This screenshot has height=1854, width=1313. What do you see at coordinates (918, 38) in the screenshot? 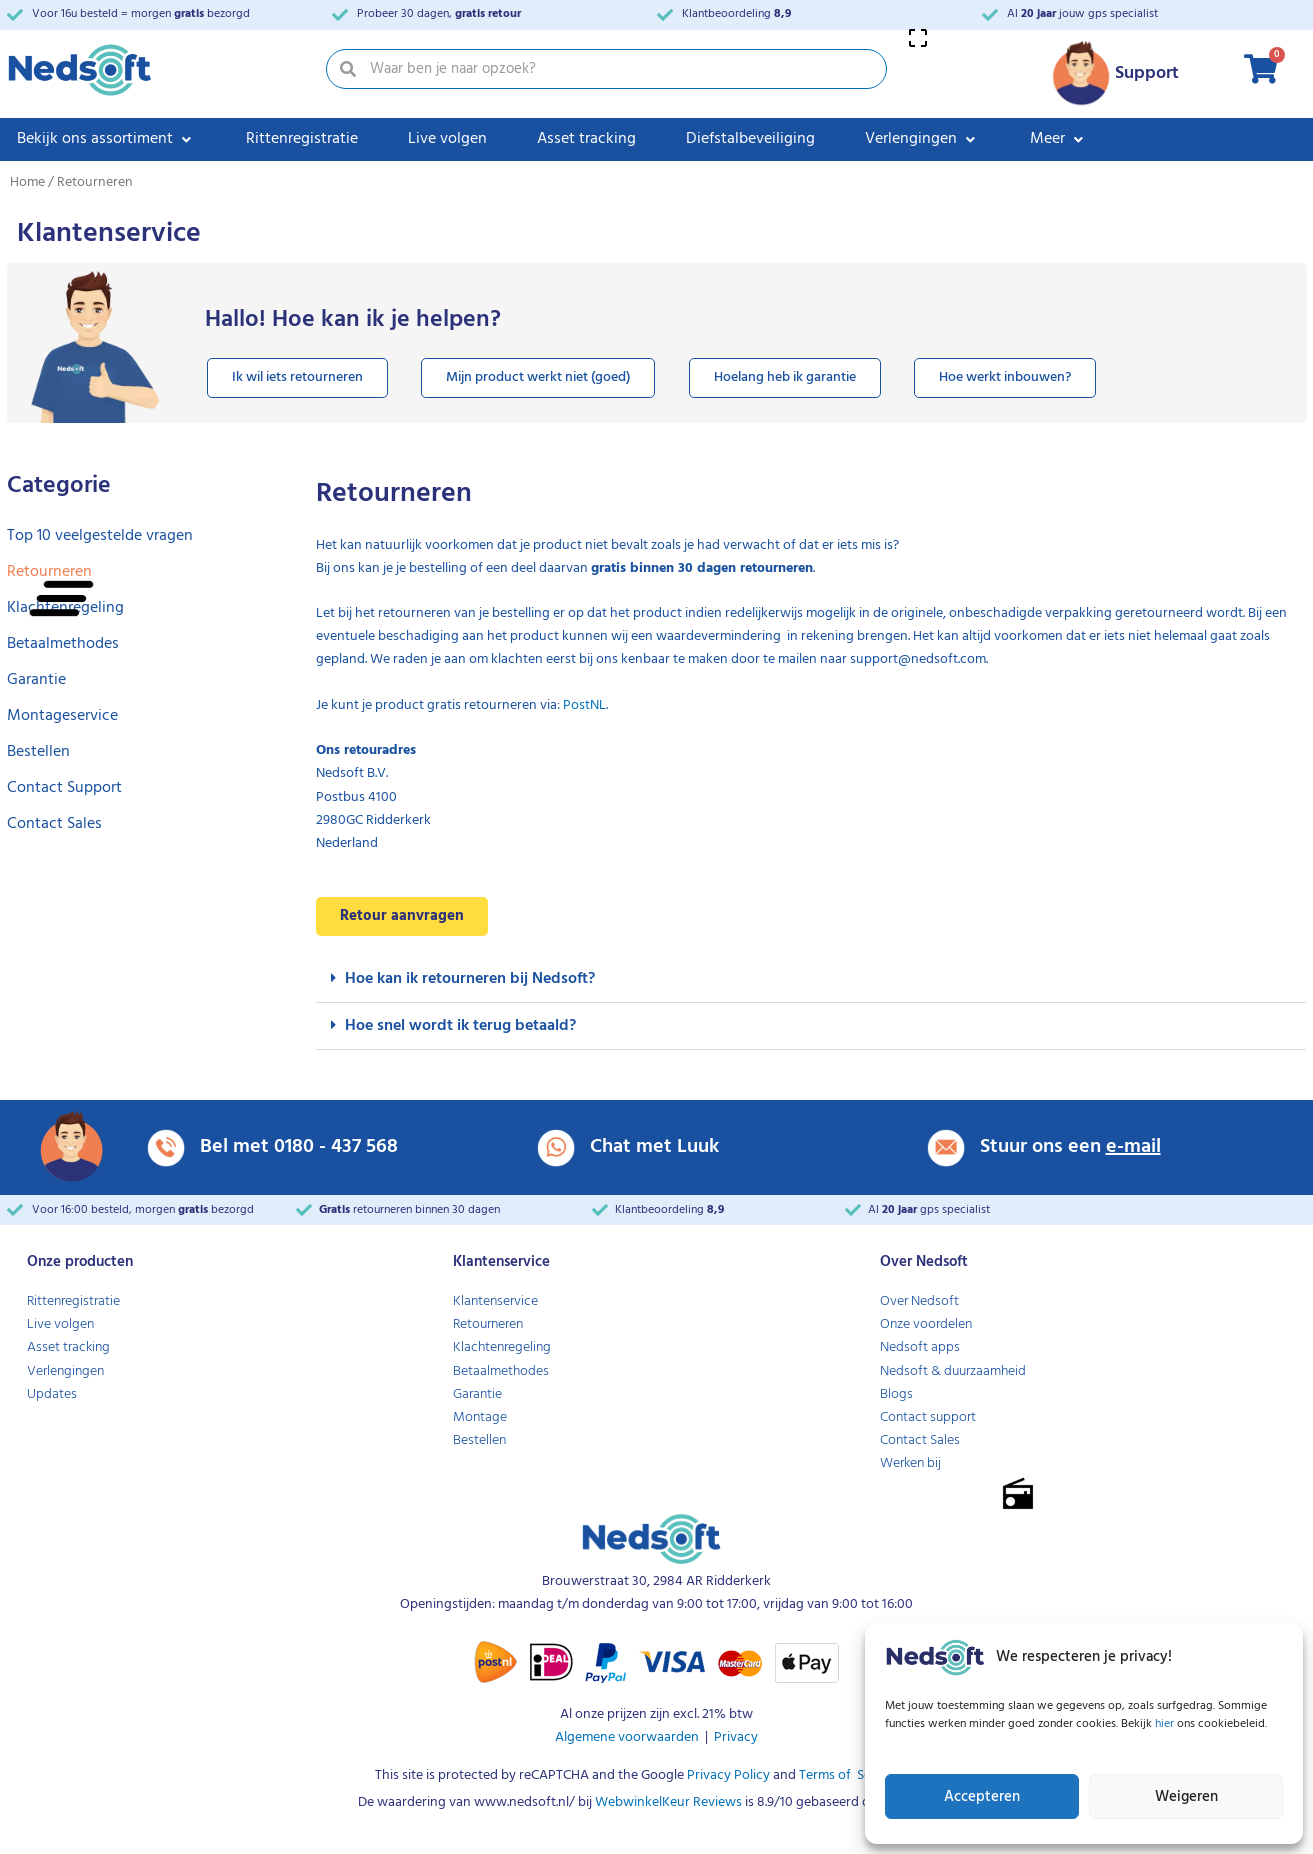
I see `scan a QR code or barcode` at bounding box center [918, 38].